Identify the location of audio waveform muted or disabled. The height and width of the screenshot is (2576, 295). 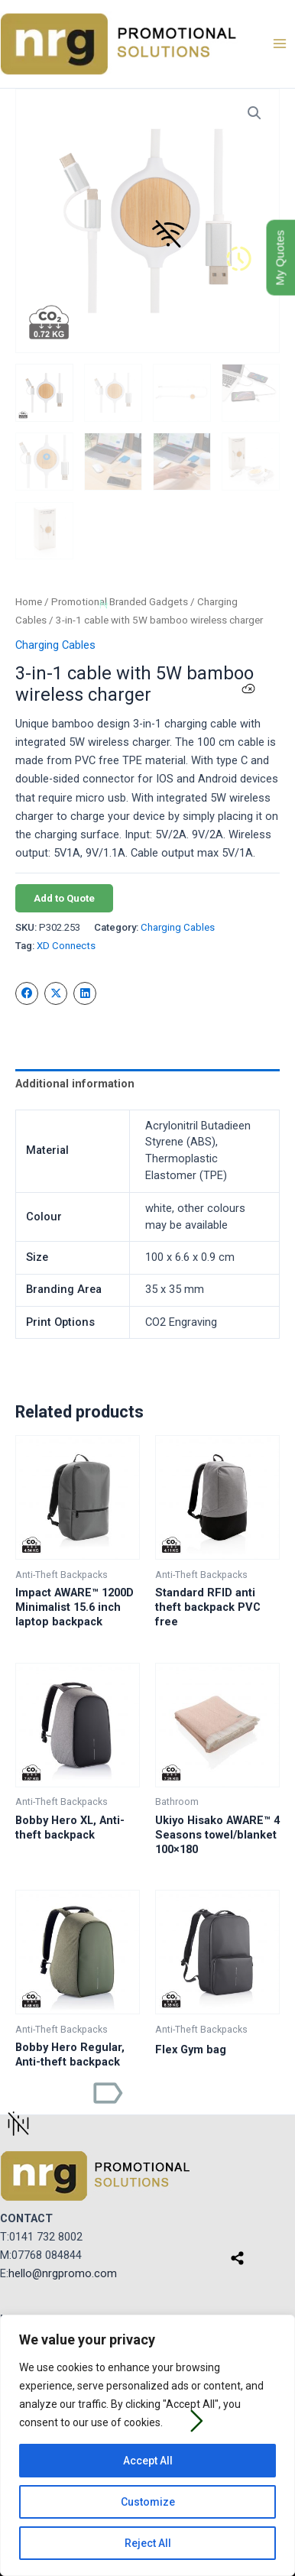
(18, 2124).